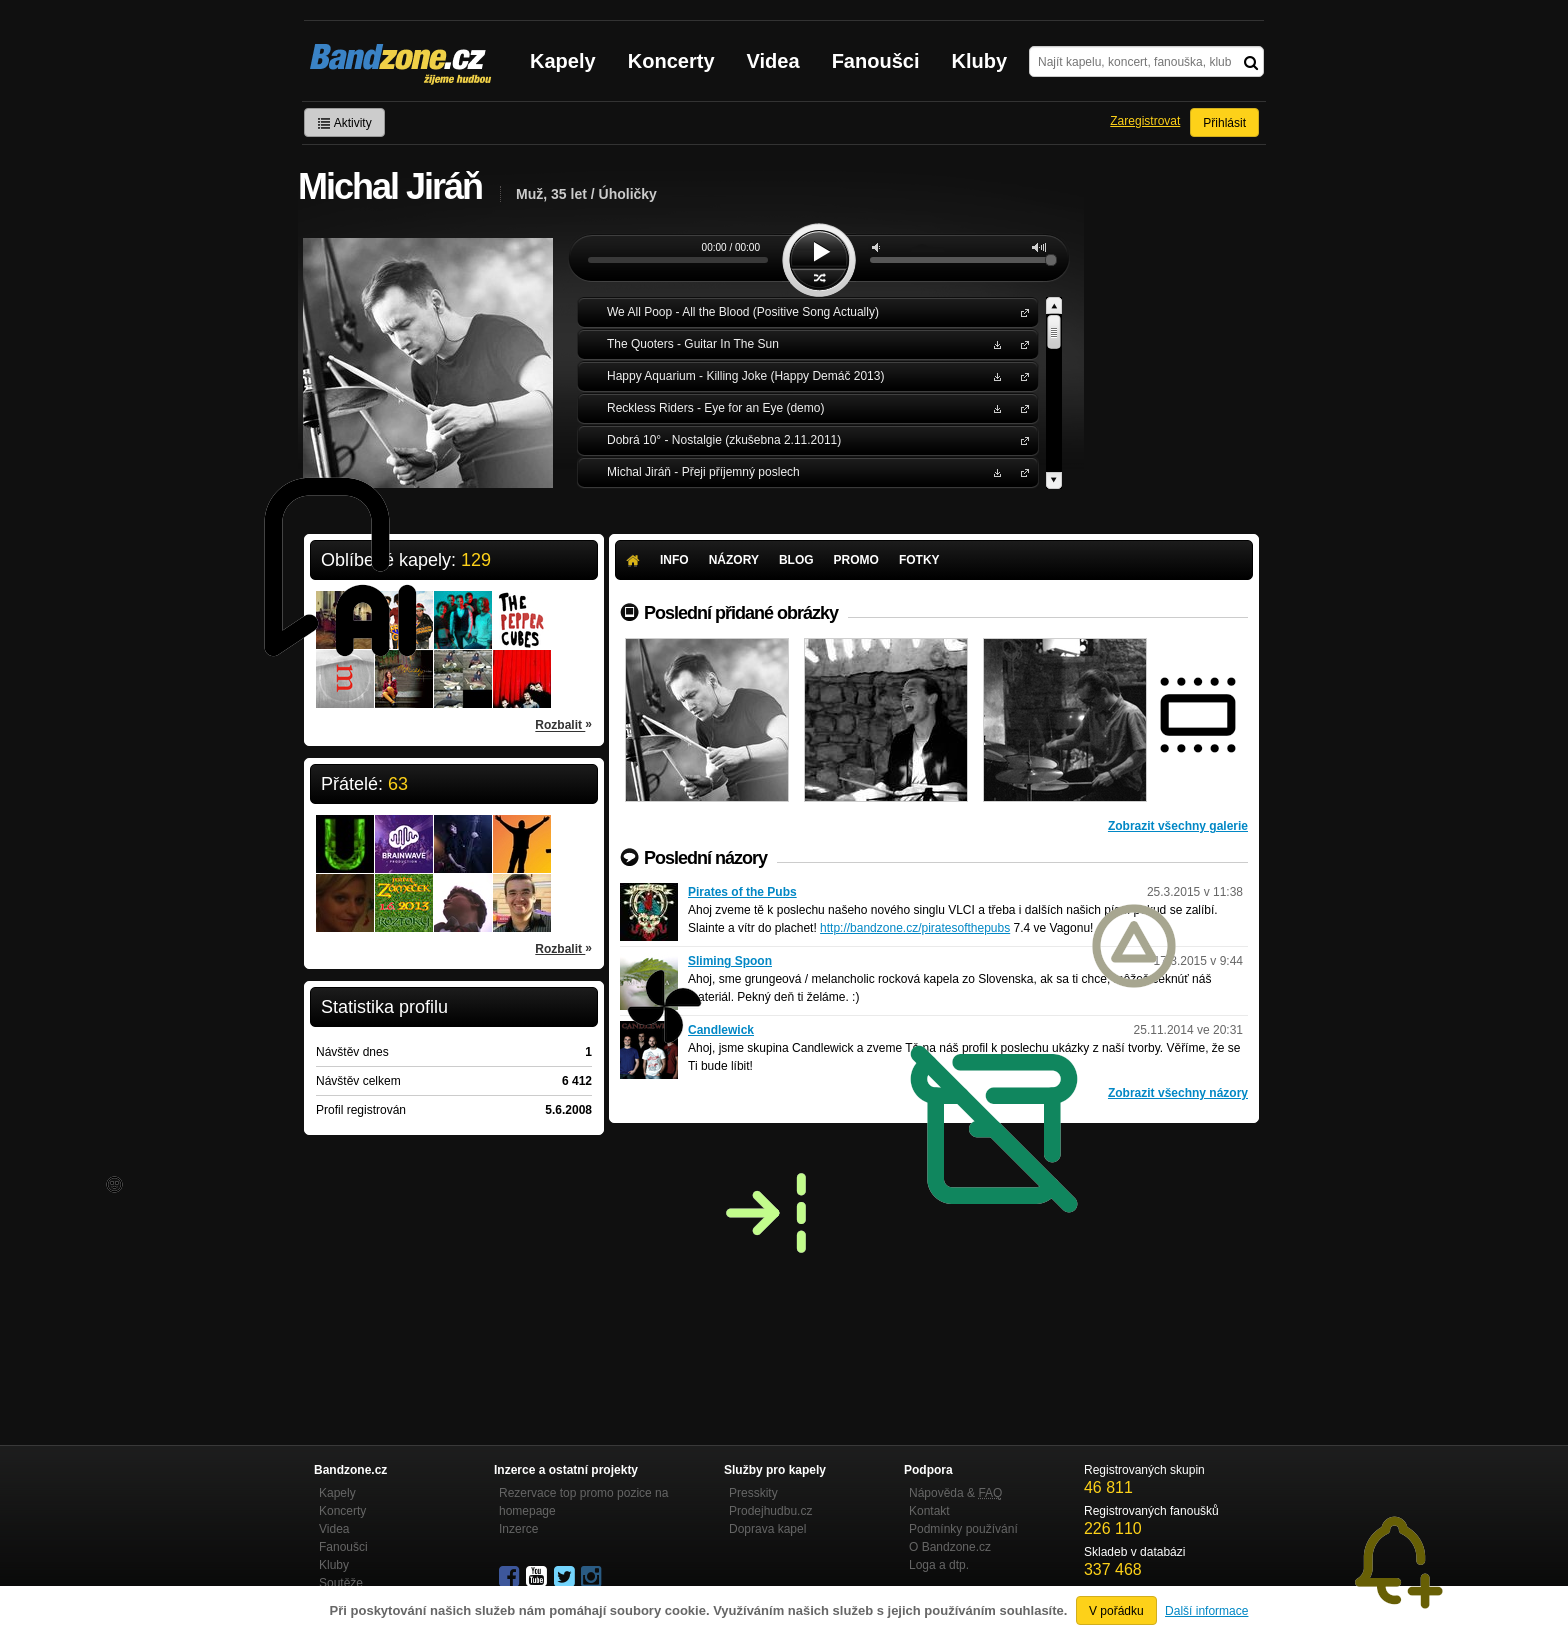 This screenshot has height=1635, width=1568. I want to click on insert a content section or block, so click(1198, 715).